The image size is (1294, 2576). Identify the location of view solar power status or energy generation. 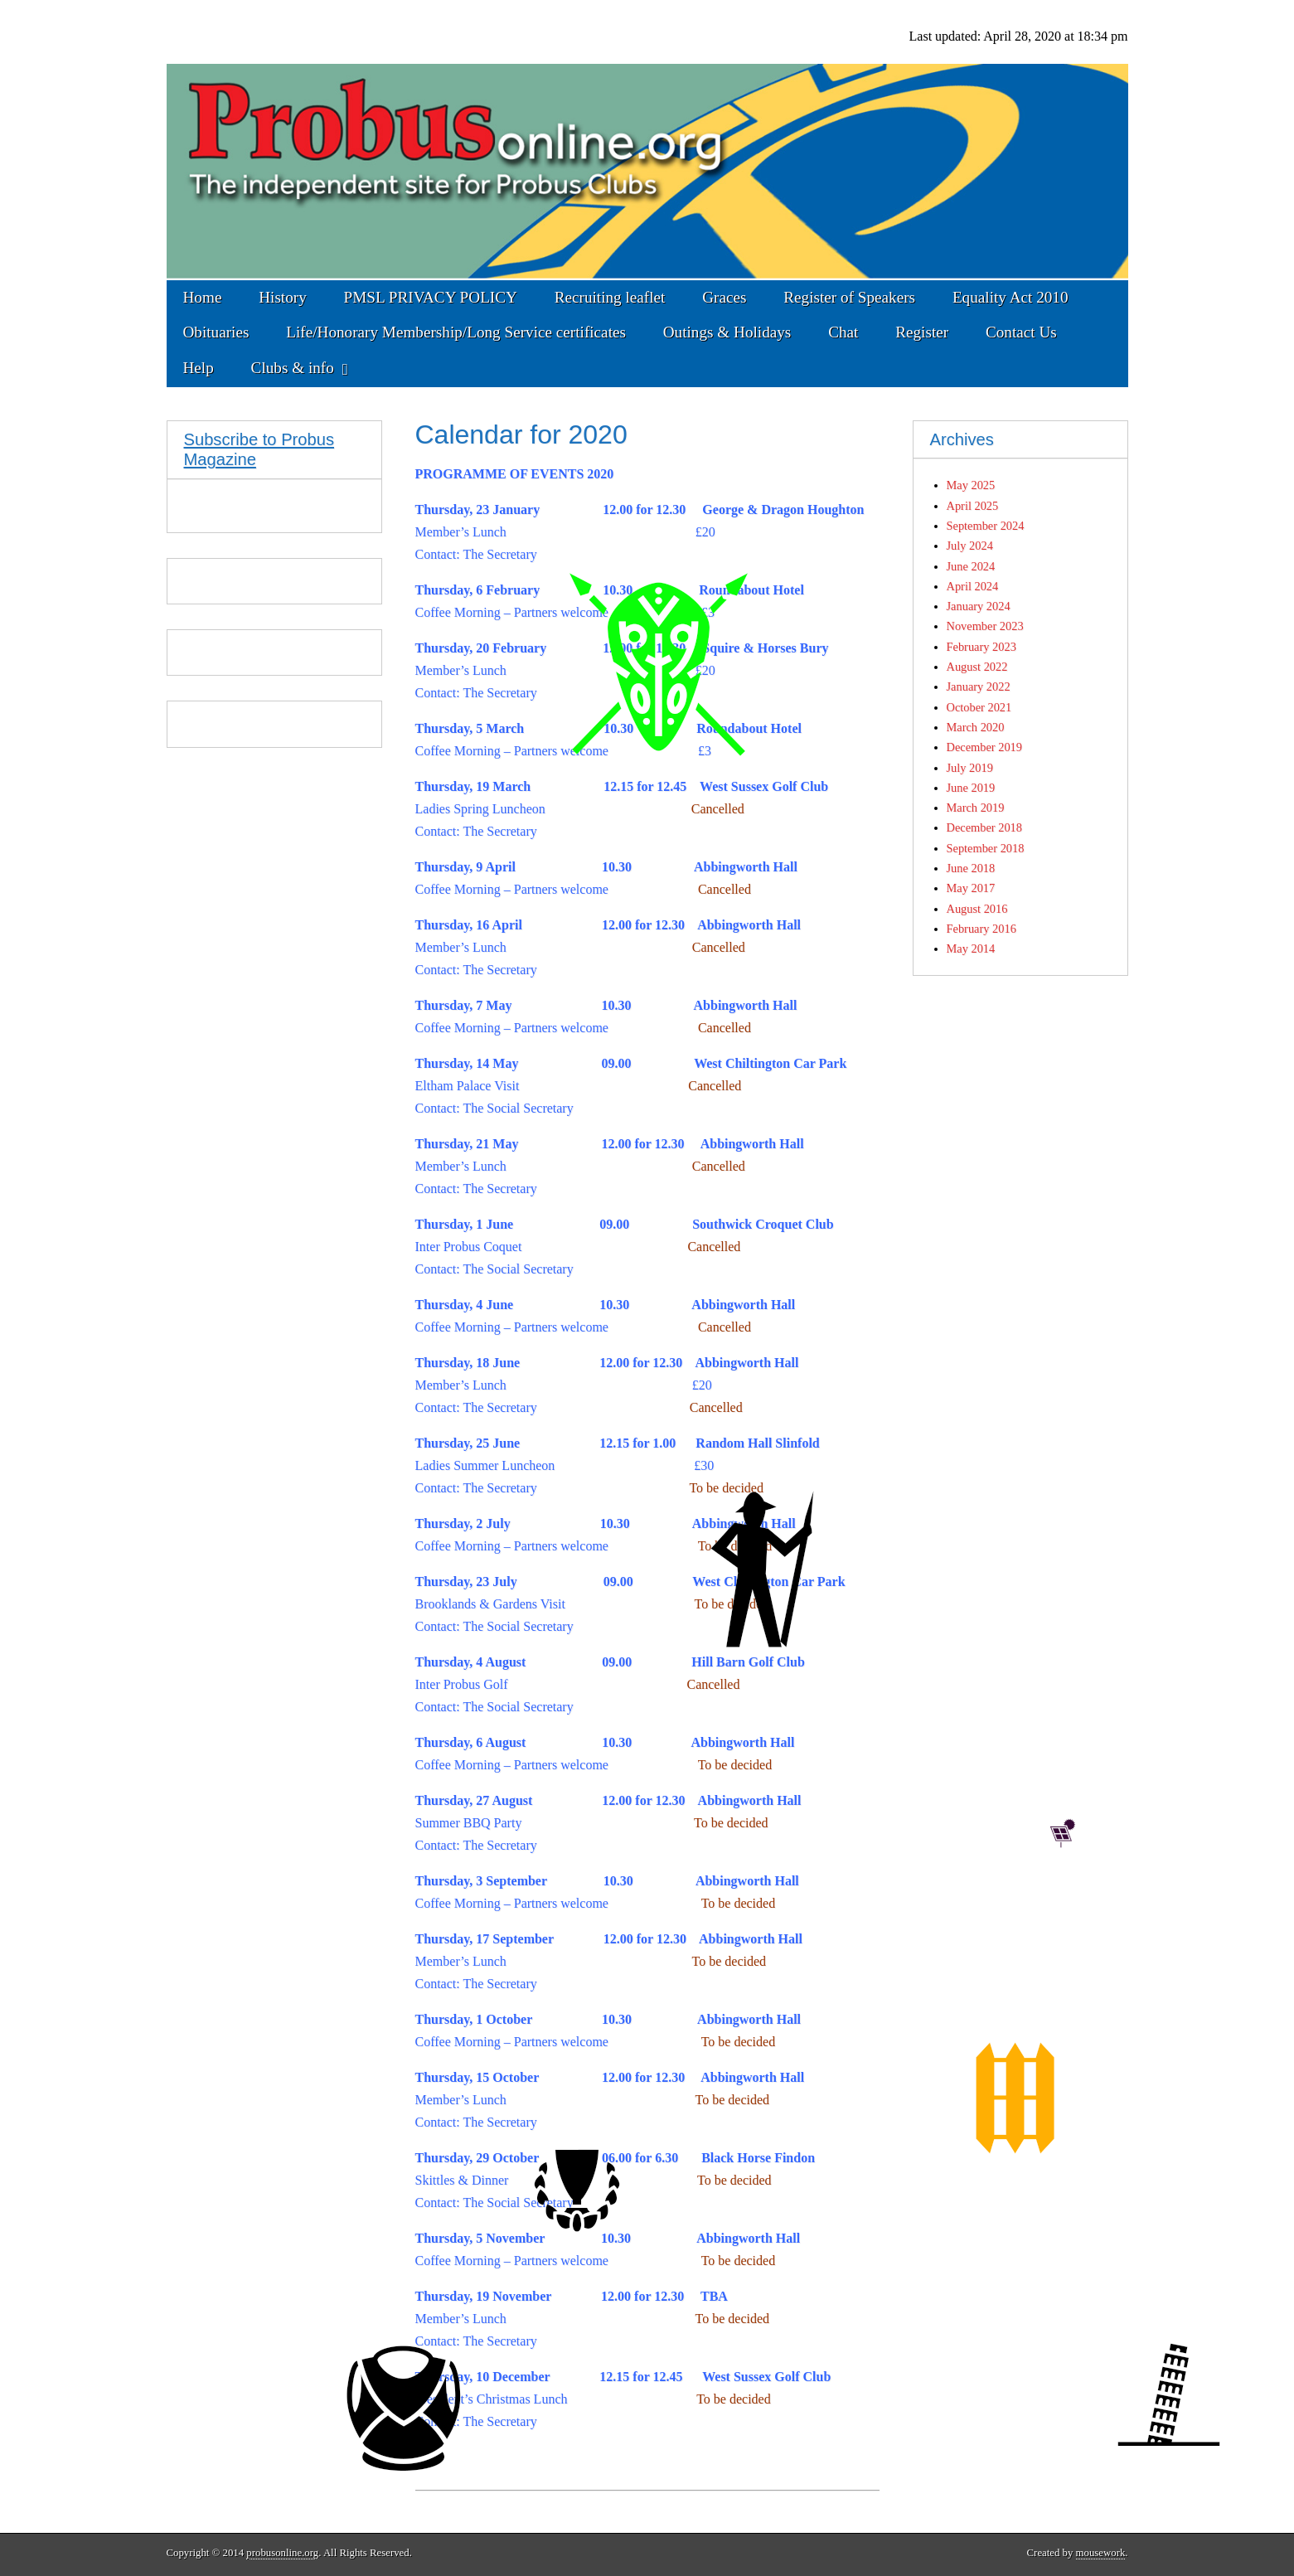
(1063, 1833).